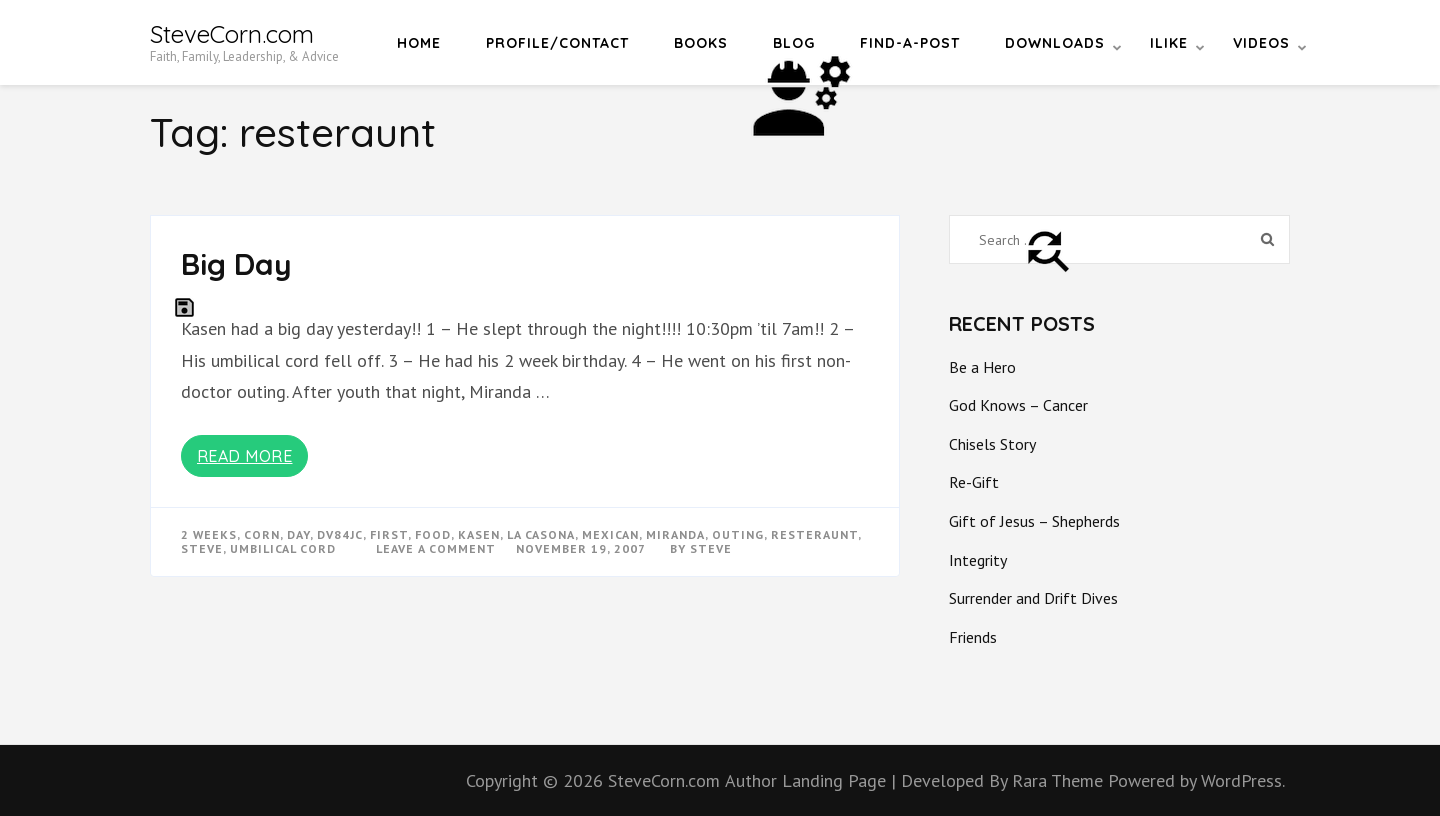 The width and height of the screenshot is (1440, 816). I want to click on save current file or document, so click(184, 307).